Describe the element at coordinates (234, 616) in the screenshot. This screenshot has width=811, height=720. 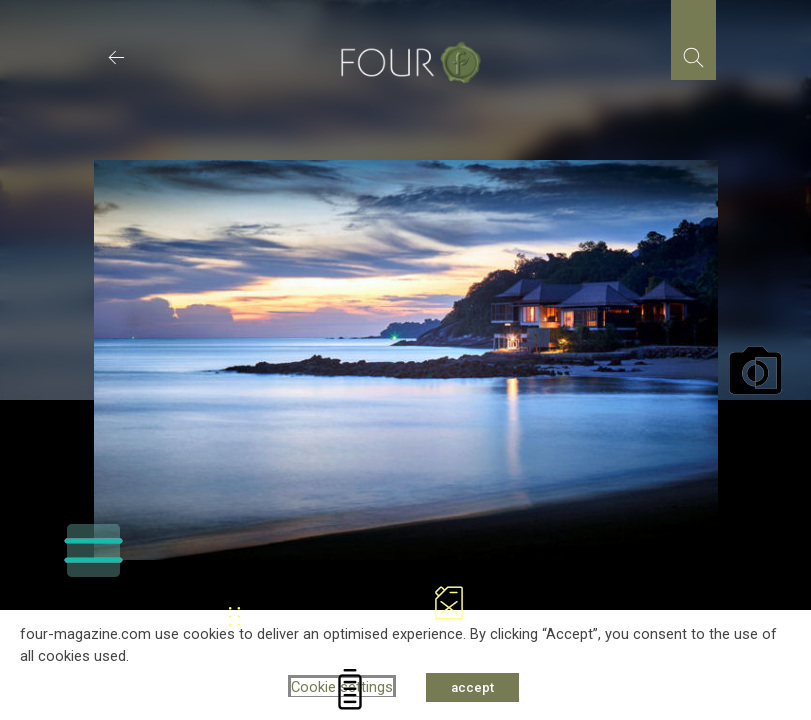
I see `drag to reorder items` at that location.